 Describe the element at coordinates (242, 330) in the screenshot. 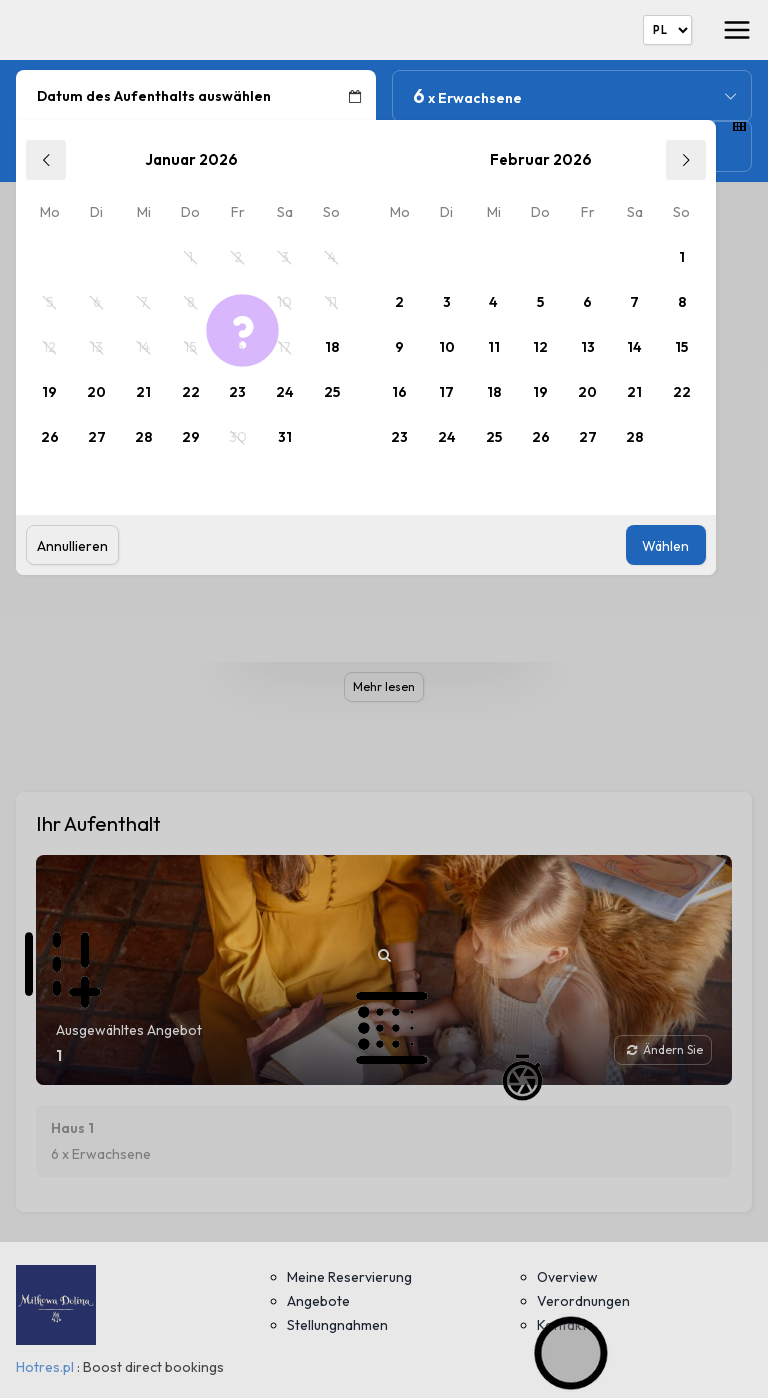

I see `access help or support information` at that location.